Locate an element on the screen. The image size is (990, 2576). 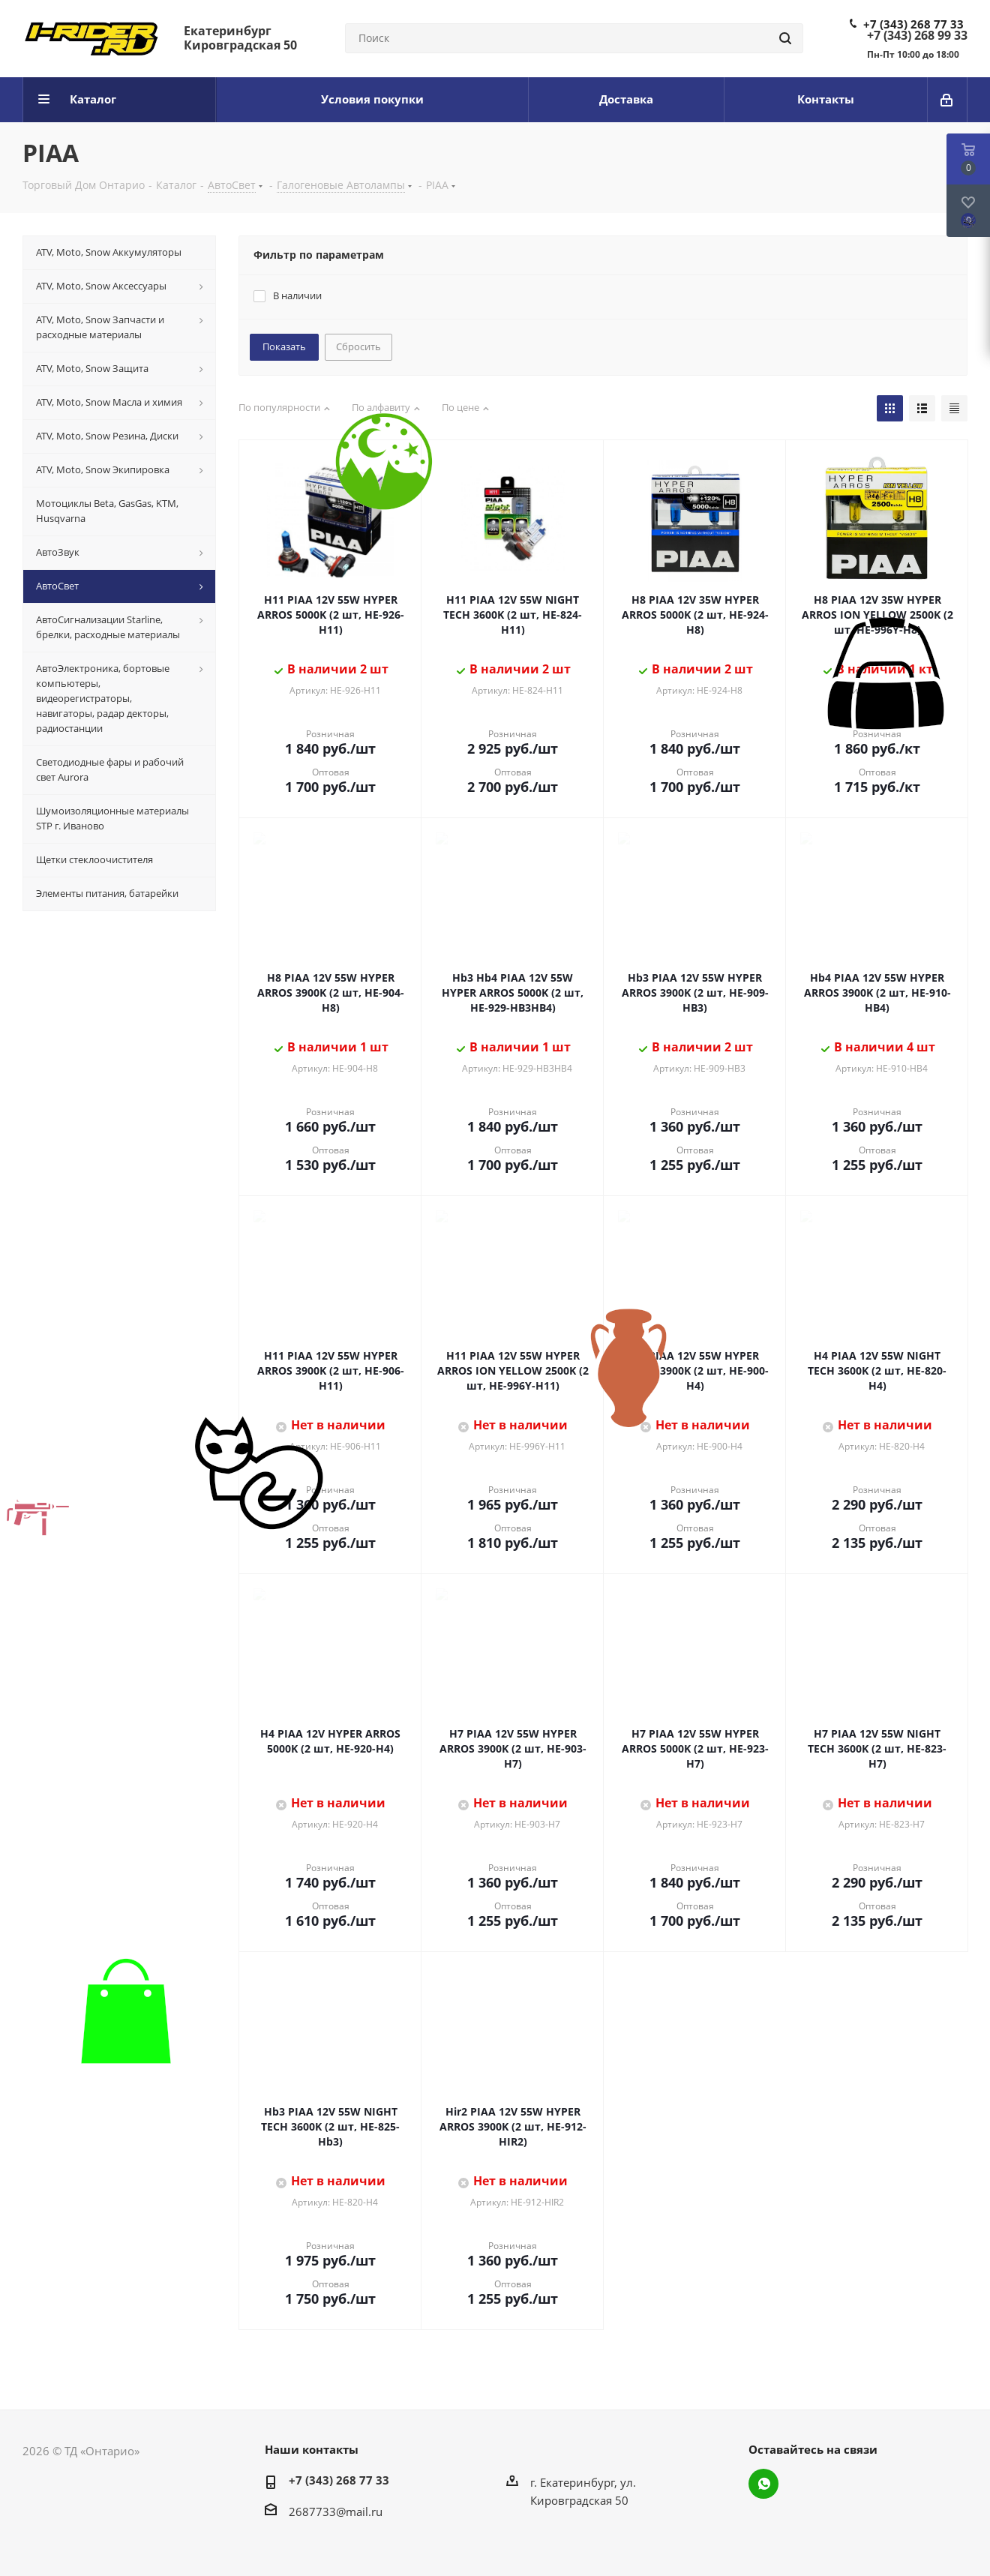
decorative cat icon for pet-related content is located at coordinates (258, 1470).